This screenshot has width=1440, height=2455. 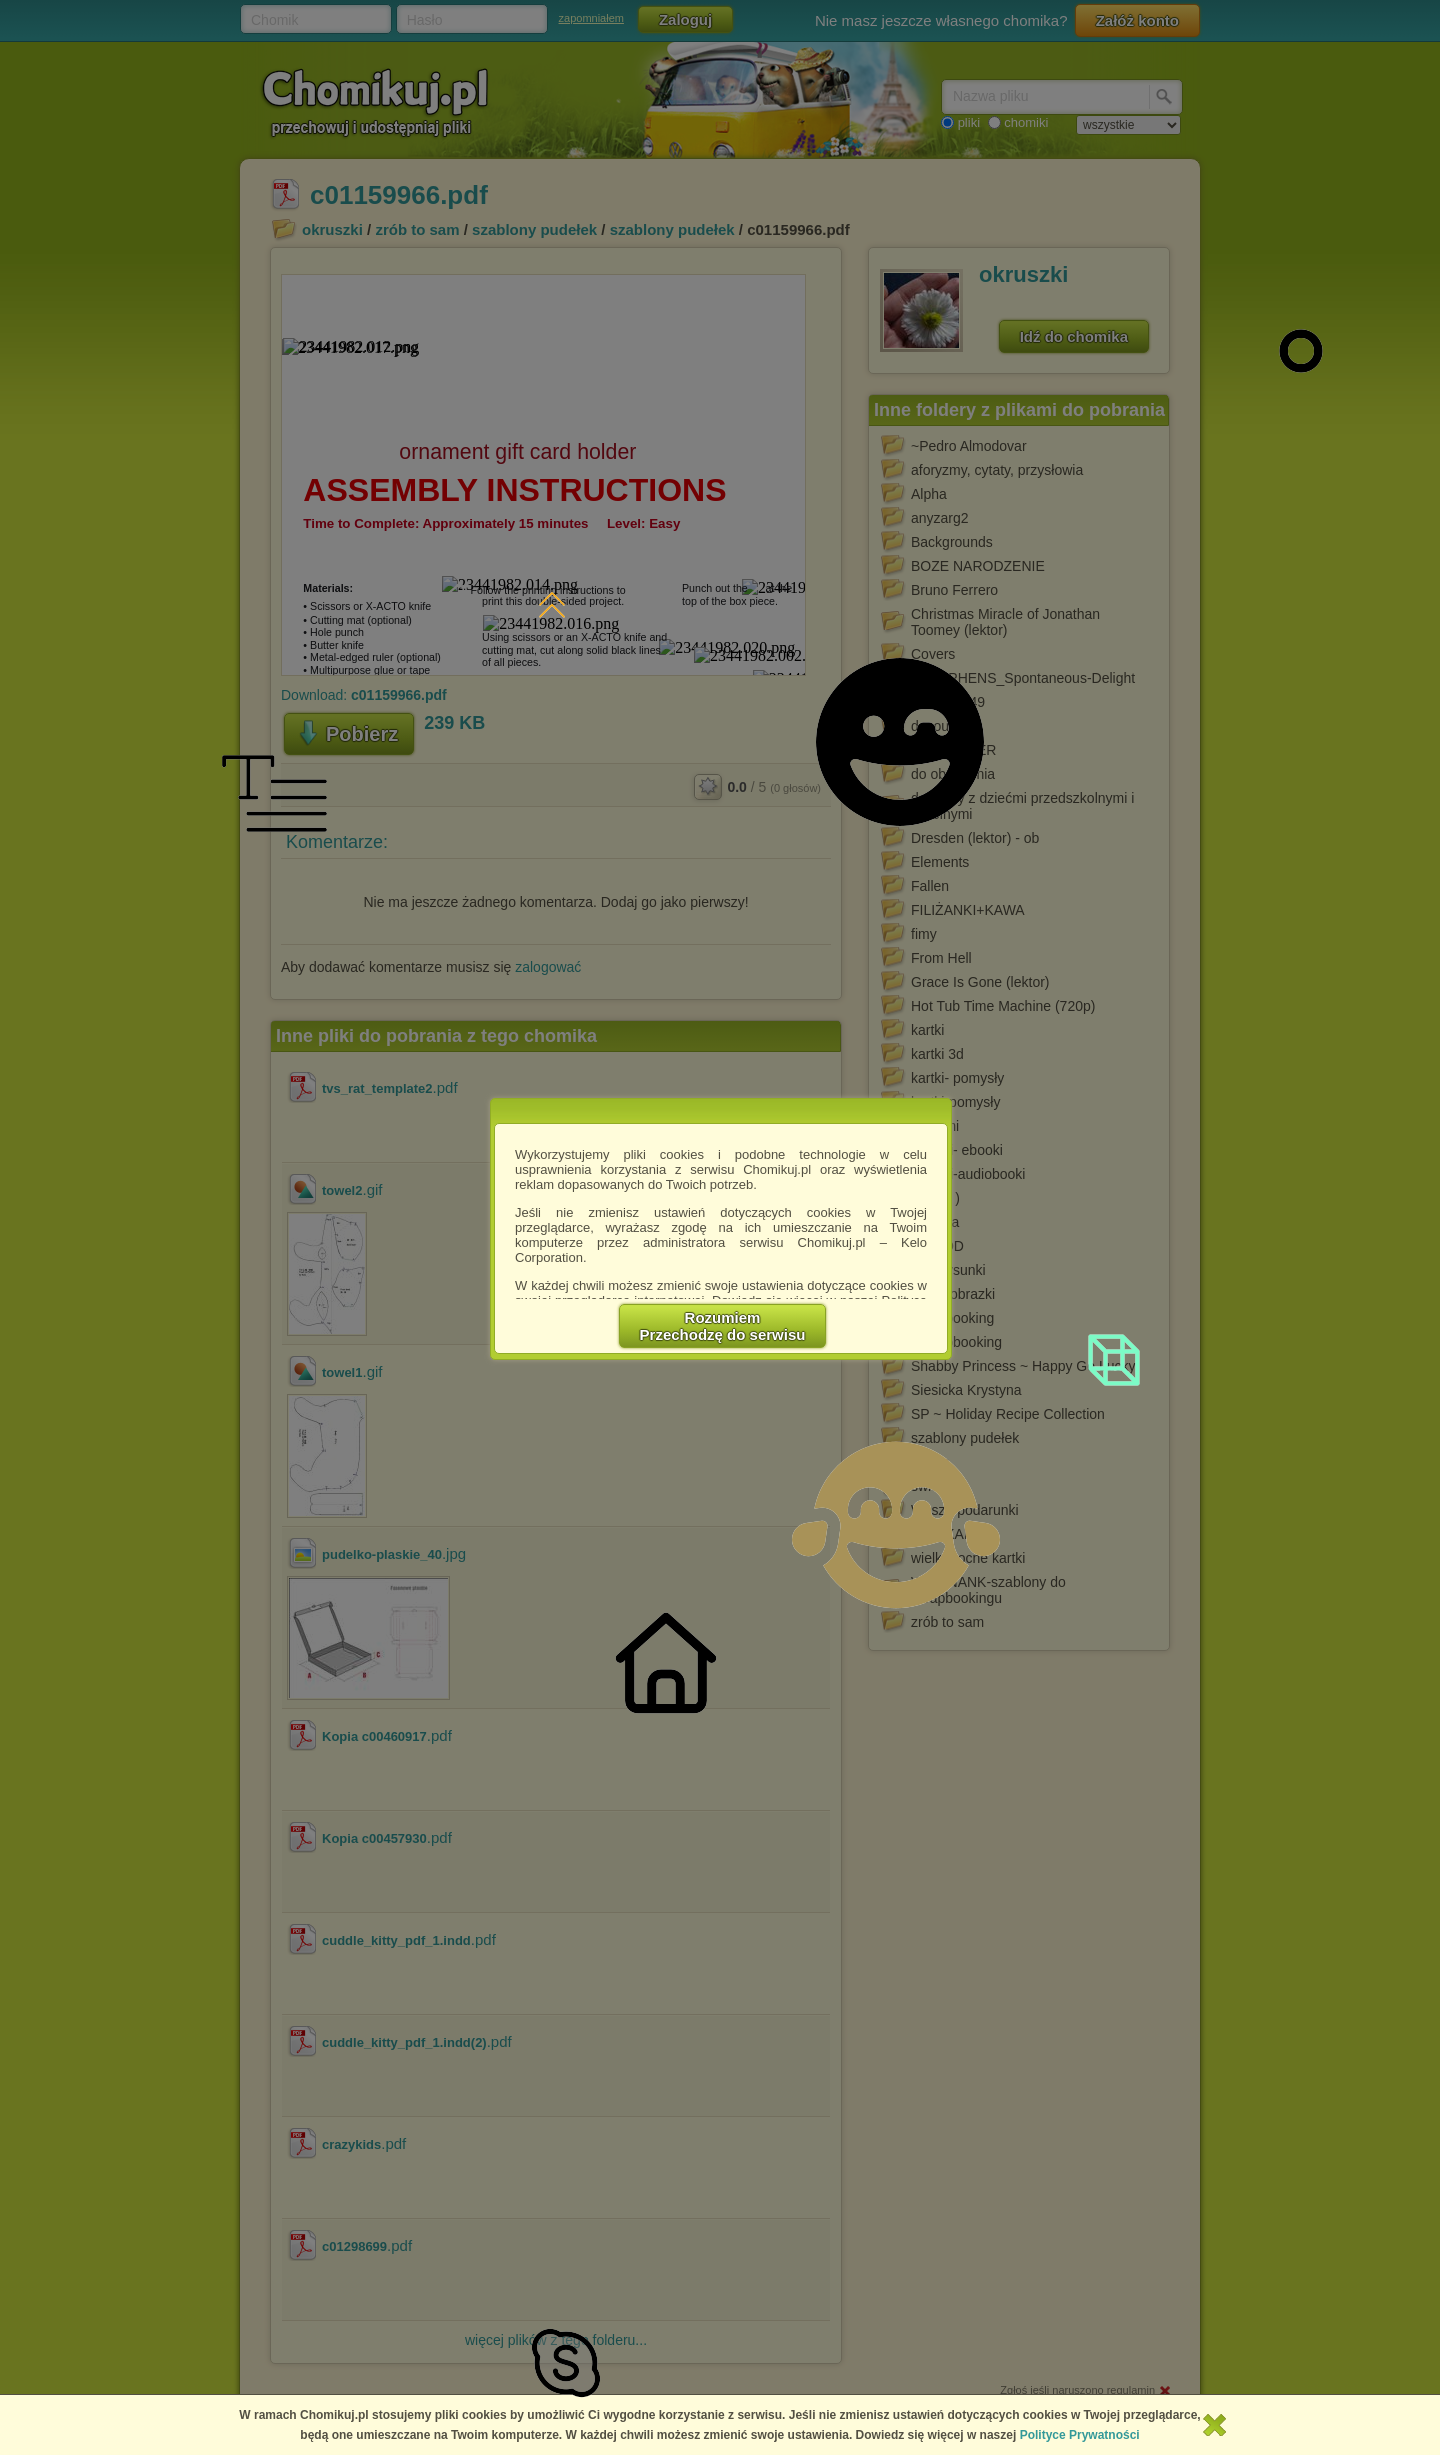 What do you see at coordinates (900, 742) in the screenshot?
I see `add a playful or flirty reaction to a message` at bounding box center [900, 742].